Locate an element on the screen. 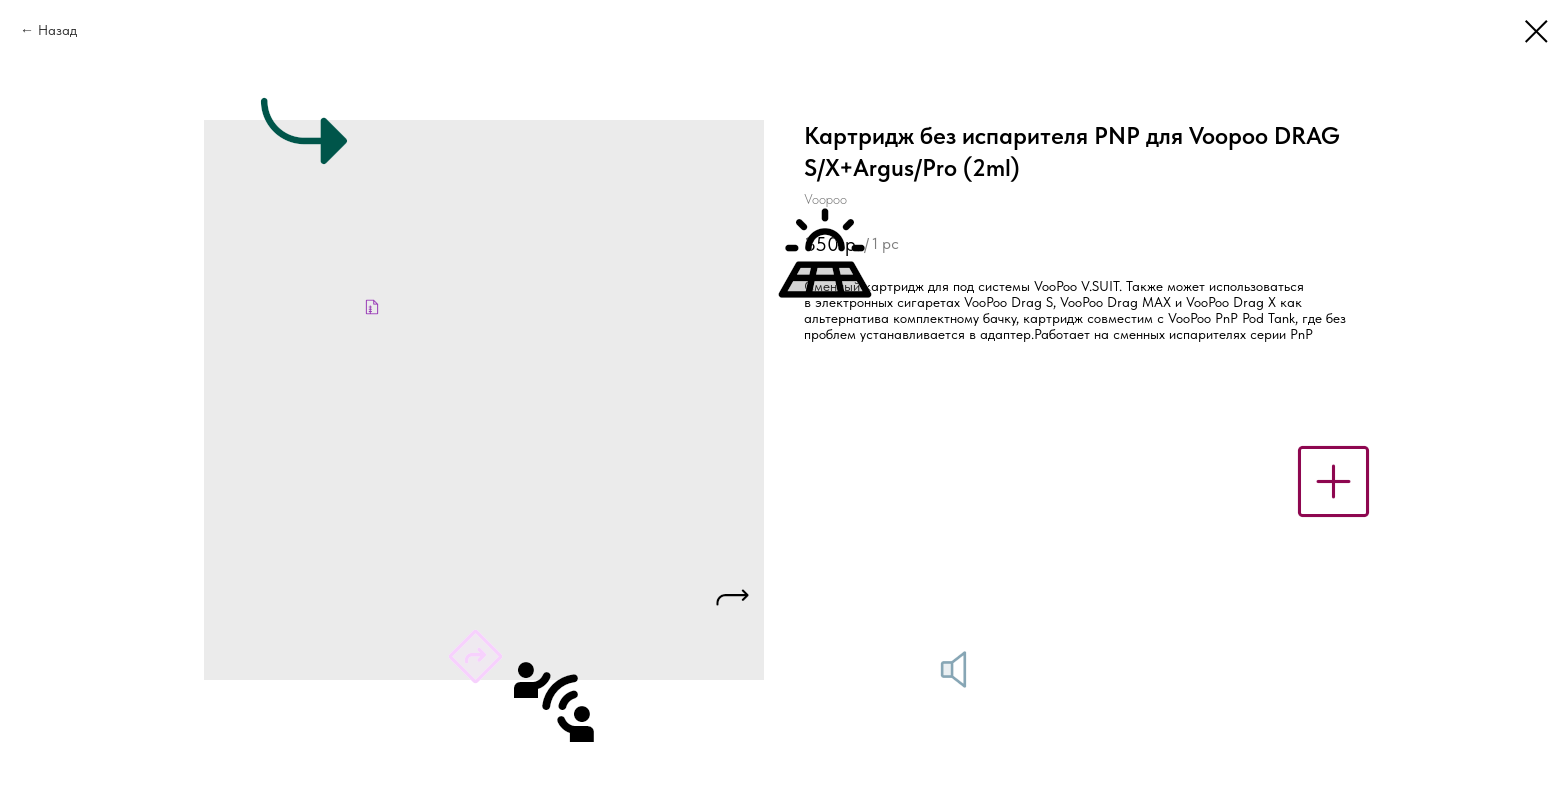 This screenshot has height=800, width=1568. reply to a message or comment is located at coordinates (304, 131).